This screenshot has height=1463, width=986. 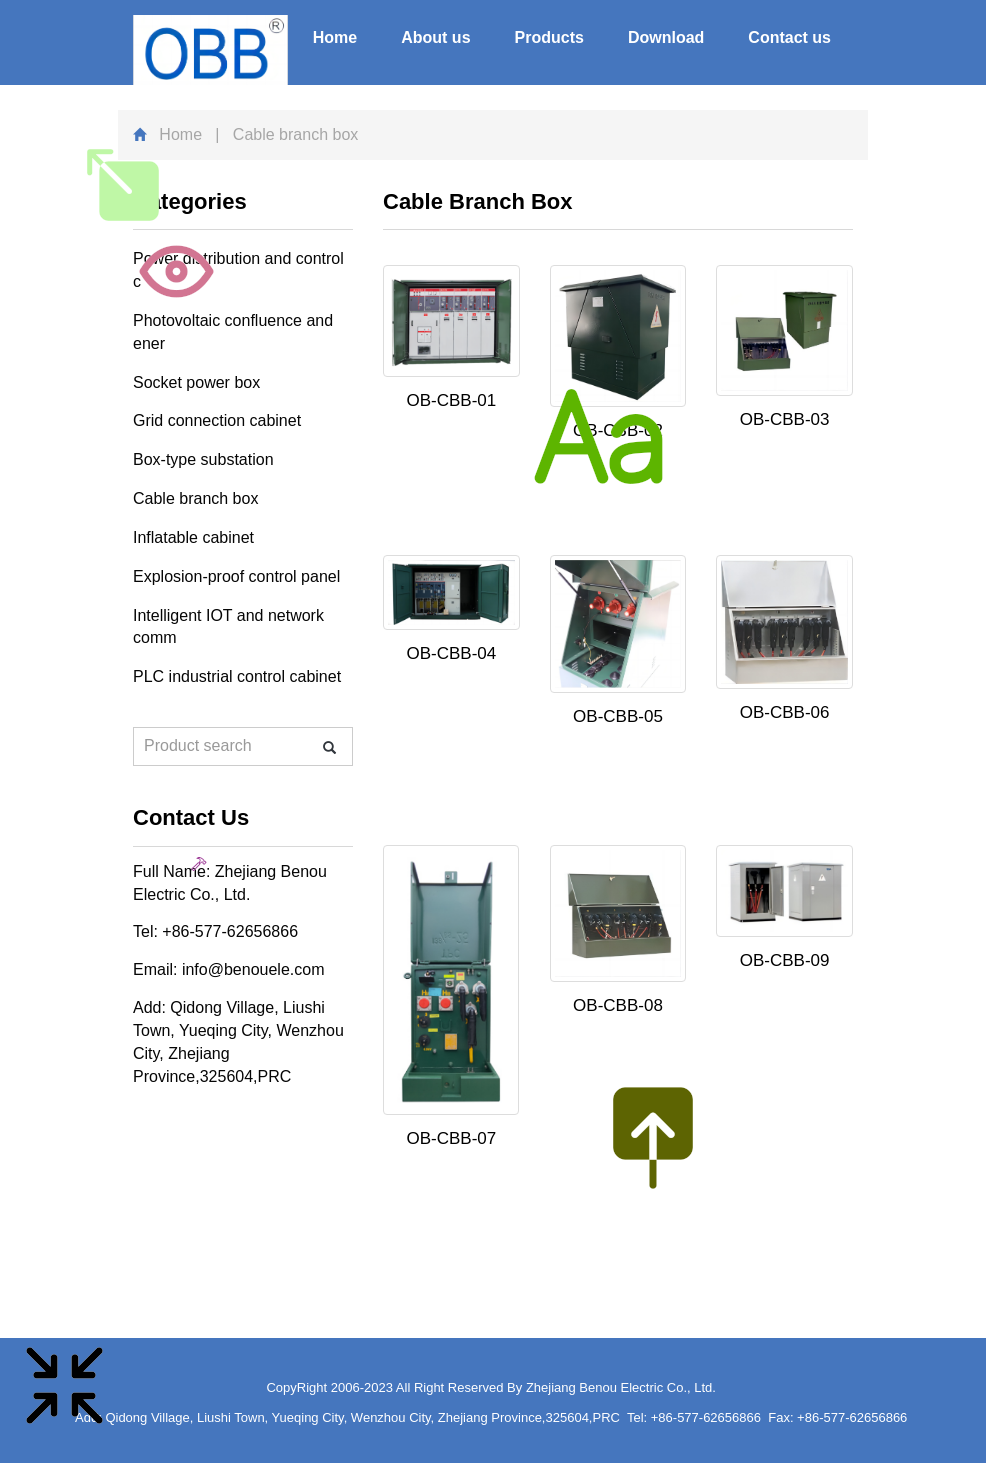 I want to click on exit fullscreen mode, so click(x=64, y=1385).